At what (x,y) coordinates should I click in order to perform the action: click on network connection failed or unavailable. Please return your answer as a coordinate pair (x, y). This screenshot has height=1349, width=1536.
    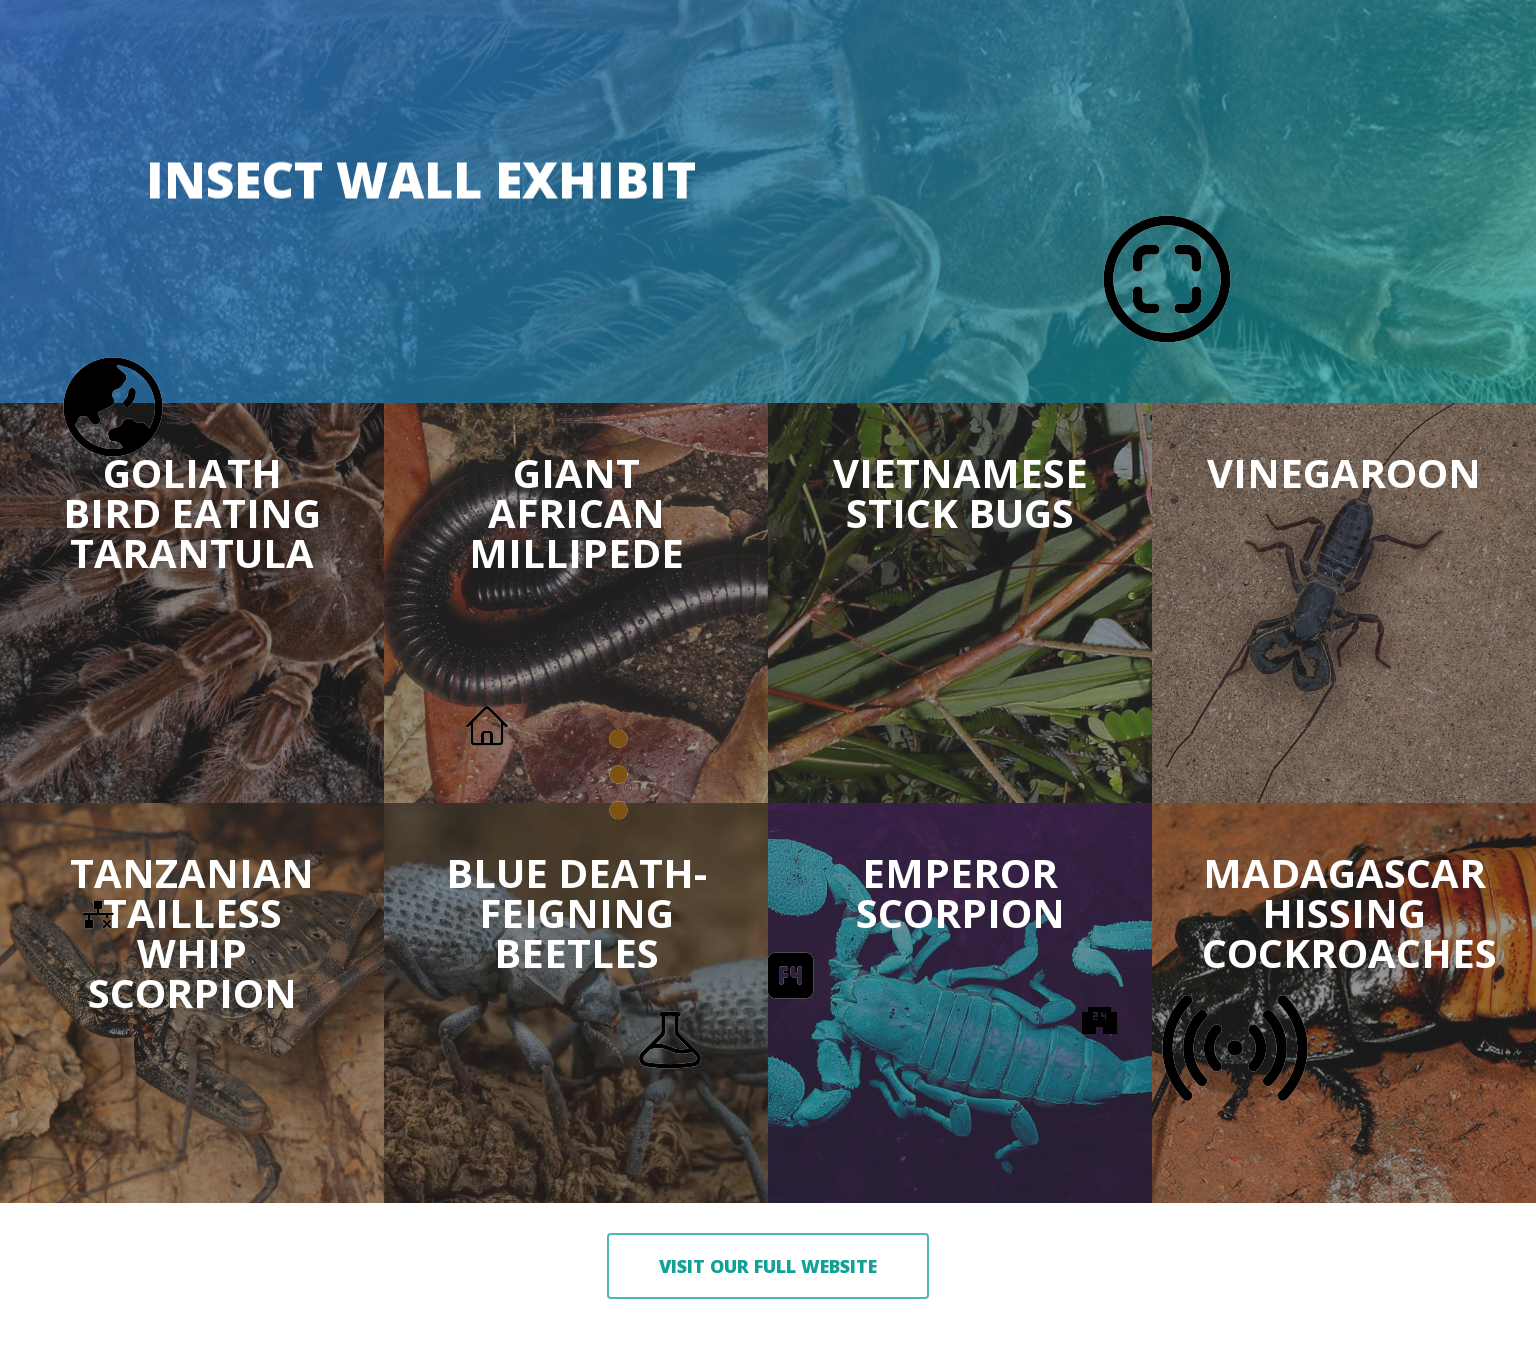
    Looking at the image, I should click on (98, 915).